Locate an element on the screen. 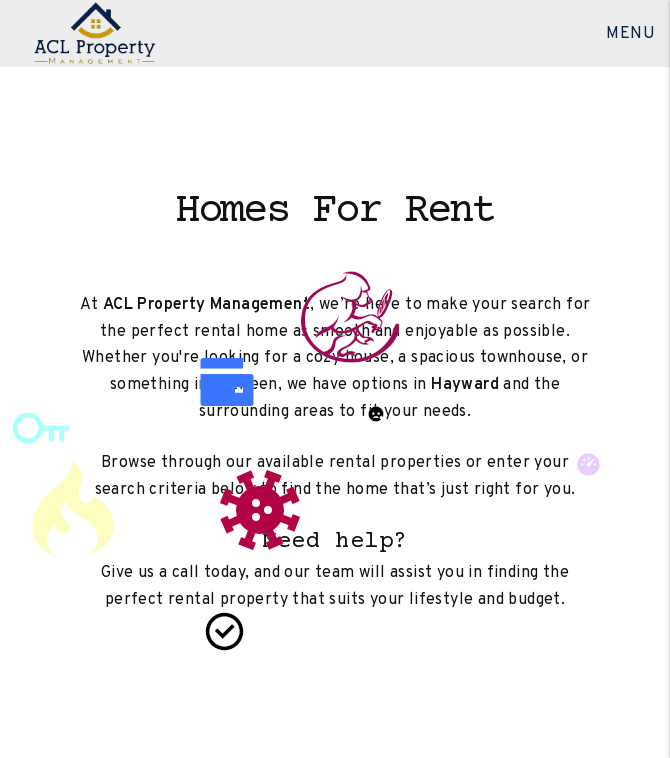 Image resolution: width=670 pixels, height=758 pixels. indicates virus or malware detected is located at coordinates (260, 510).